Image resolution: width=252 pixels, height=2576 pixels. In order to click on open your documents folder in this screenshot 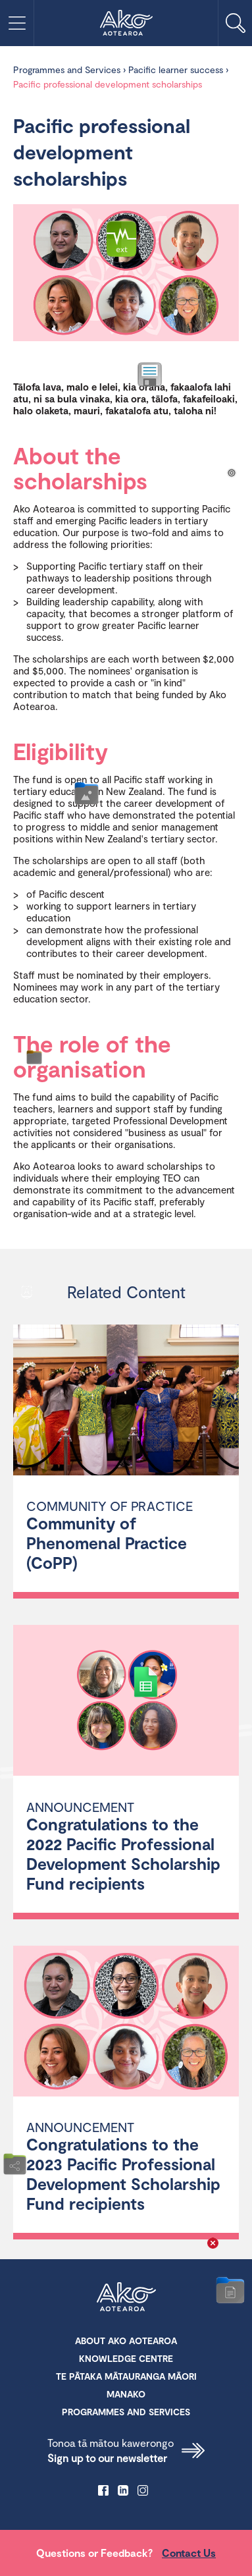, I will do `click(230, 2290)`.